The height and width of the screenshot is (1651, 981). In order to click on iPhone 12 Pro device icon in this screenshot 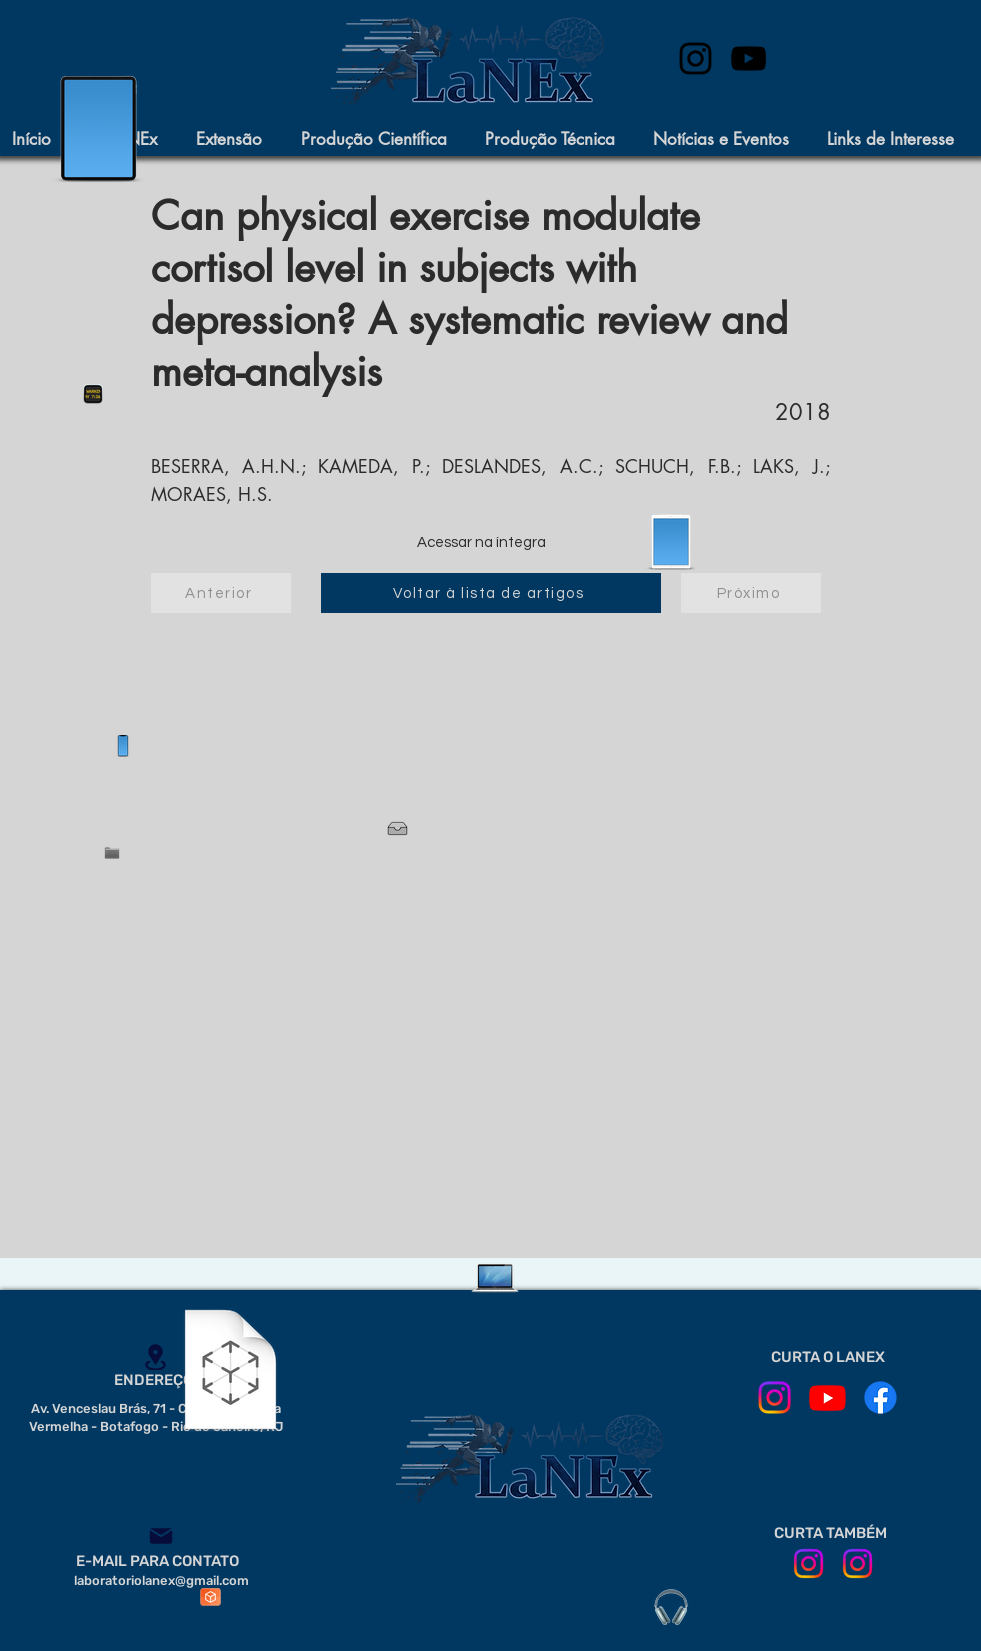, I will do `click(123, 746)`.